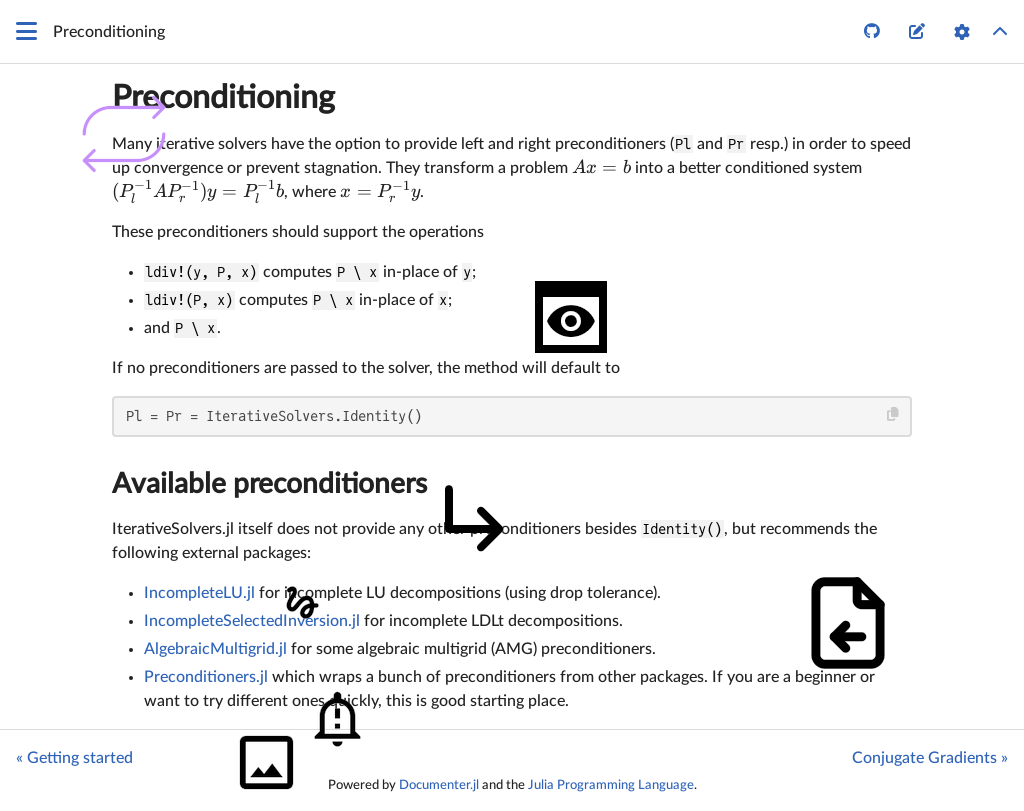  I want to click on import a file from another location, so click(848, 623).